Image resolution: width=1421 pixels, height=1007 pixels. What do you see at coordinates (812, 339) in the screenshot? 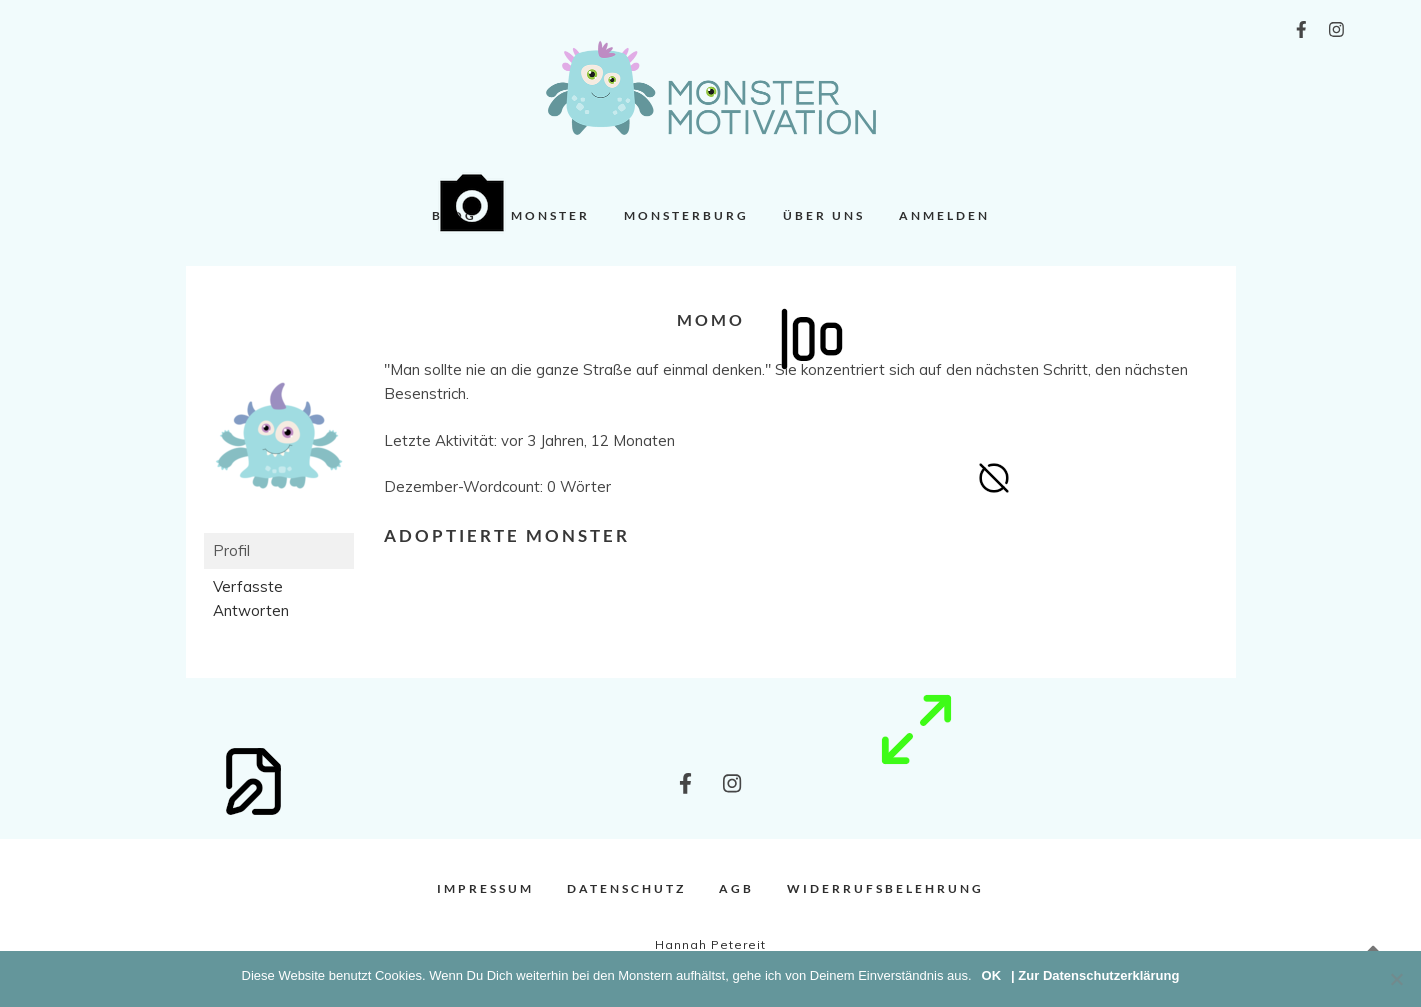
I see `align items to the start horizontally` at bounding box center [812, 339].